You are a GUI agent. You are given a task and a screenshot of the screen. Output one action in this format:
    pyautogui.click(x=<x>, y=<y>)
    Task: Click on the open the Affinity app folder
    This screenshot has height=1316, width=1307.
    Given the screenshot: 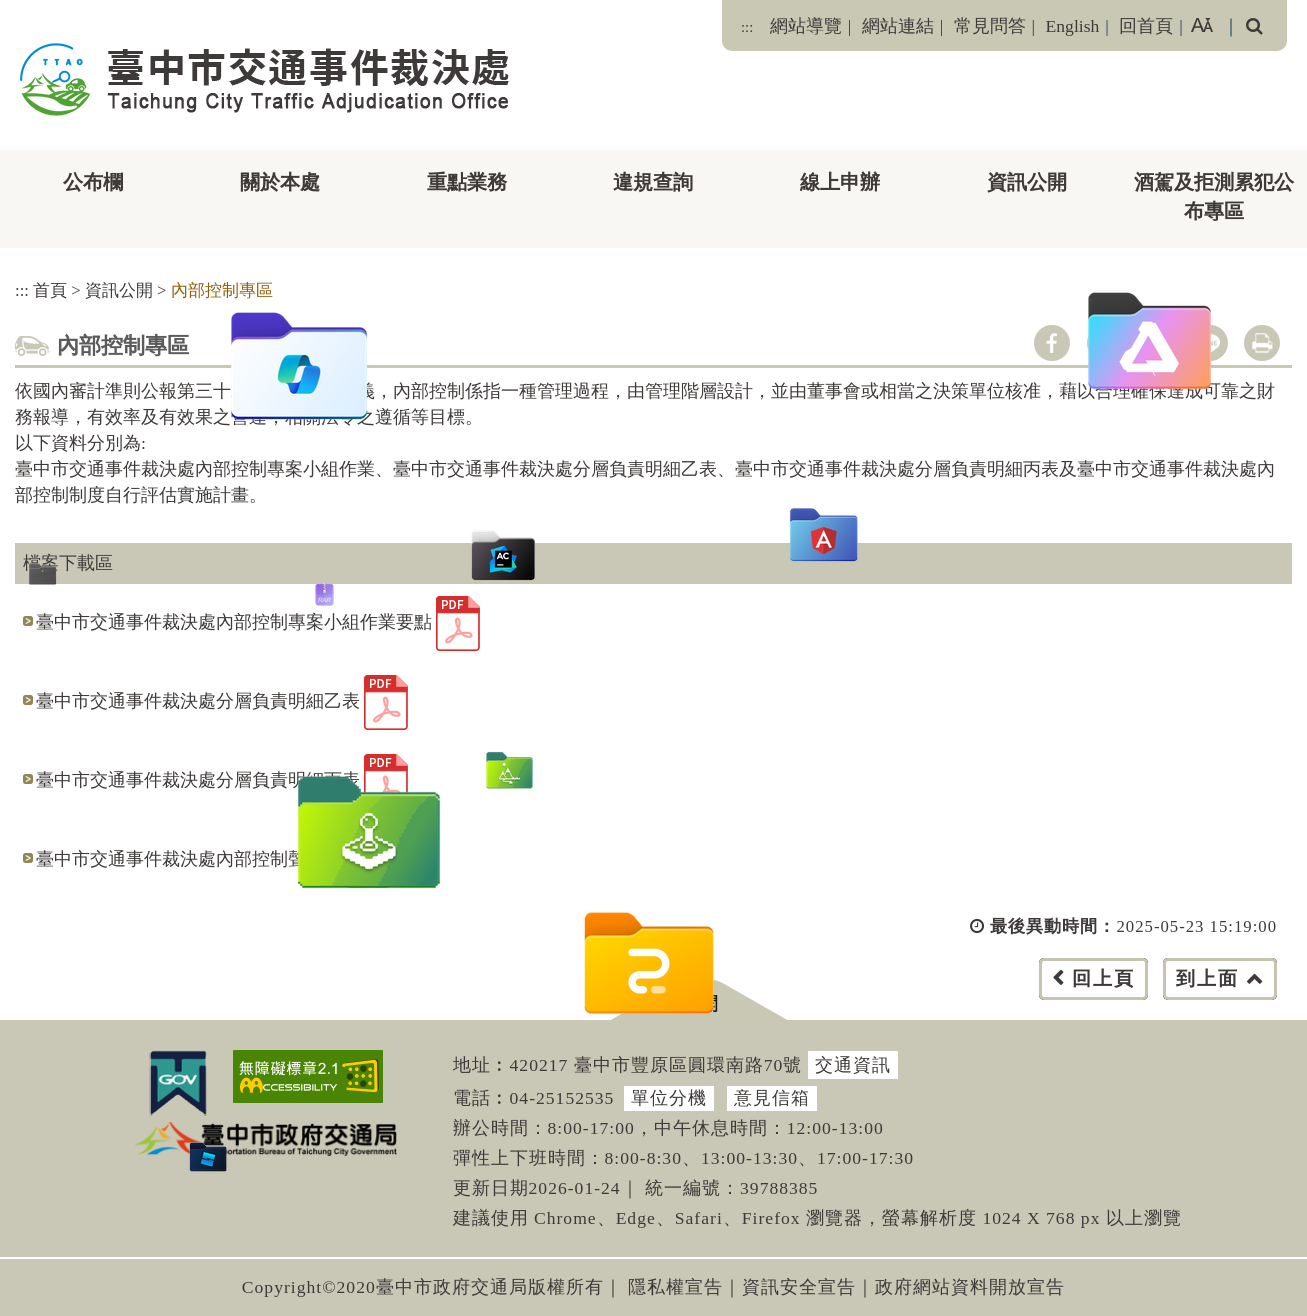 What is the action you would take?
    pyautogui.click(x=1149, y=344)
    